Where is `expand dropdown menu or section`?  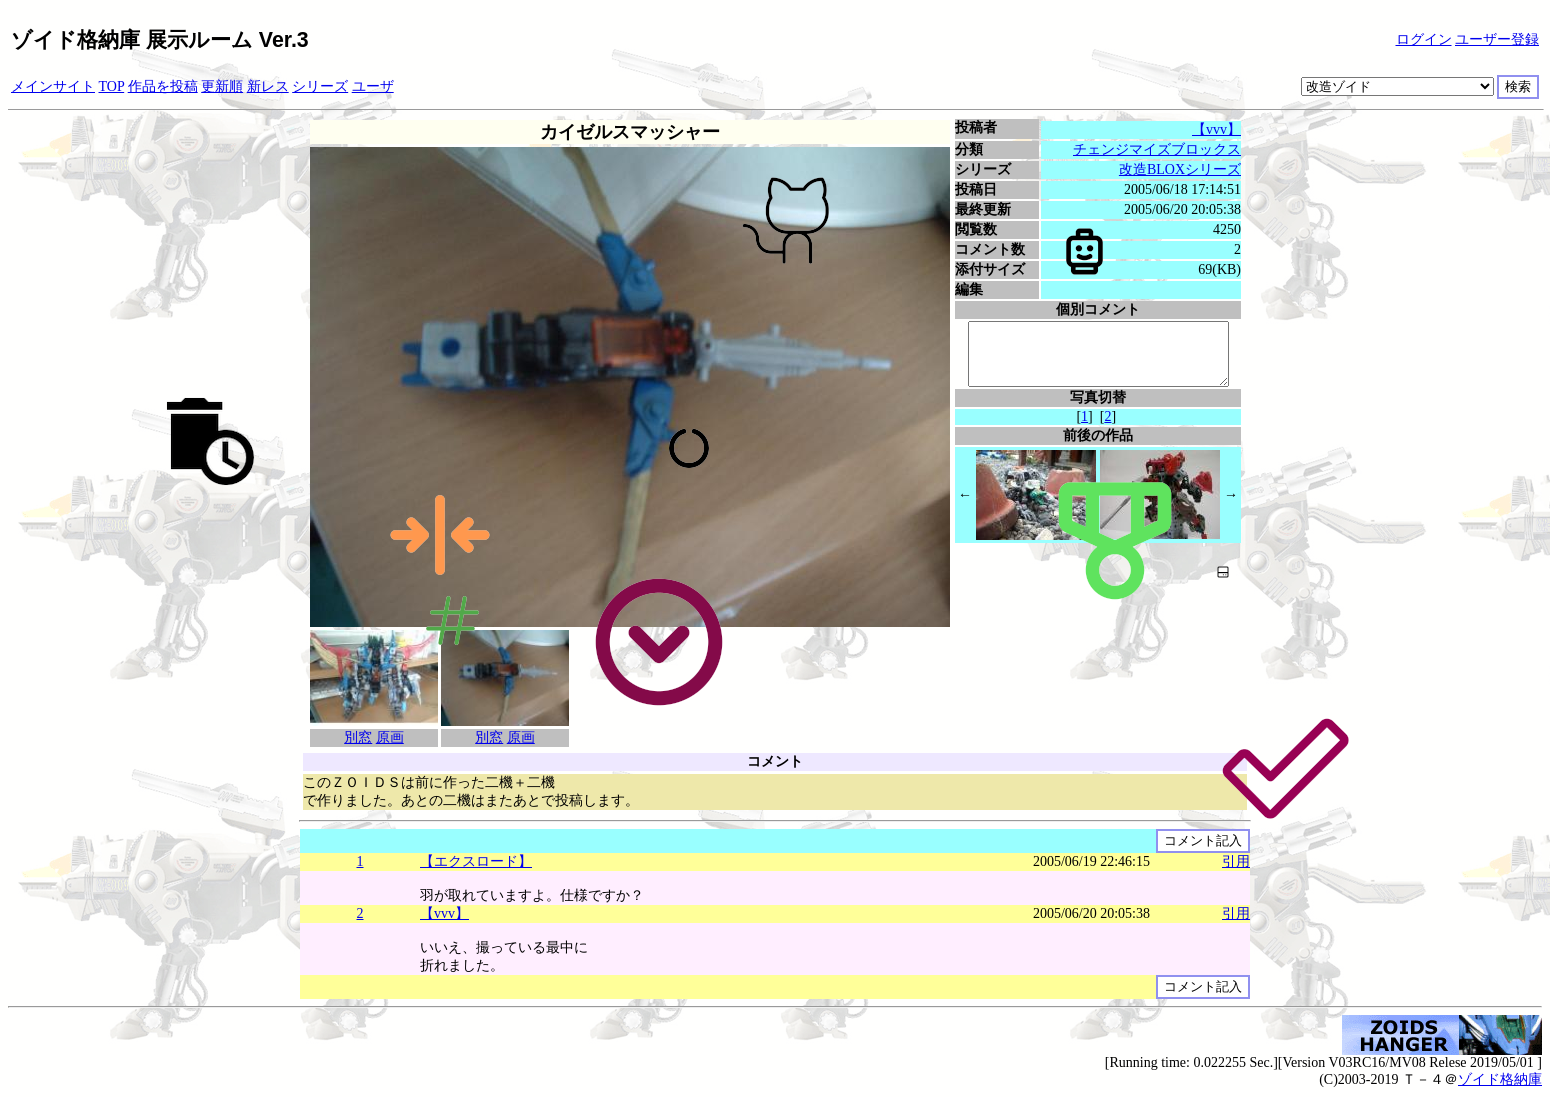 expand dropdown menu or section is located at coordinates (659, 642).